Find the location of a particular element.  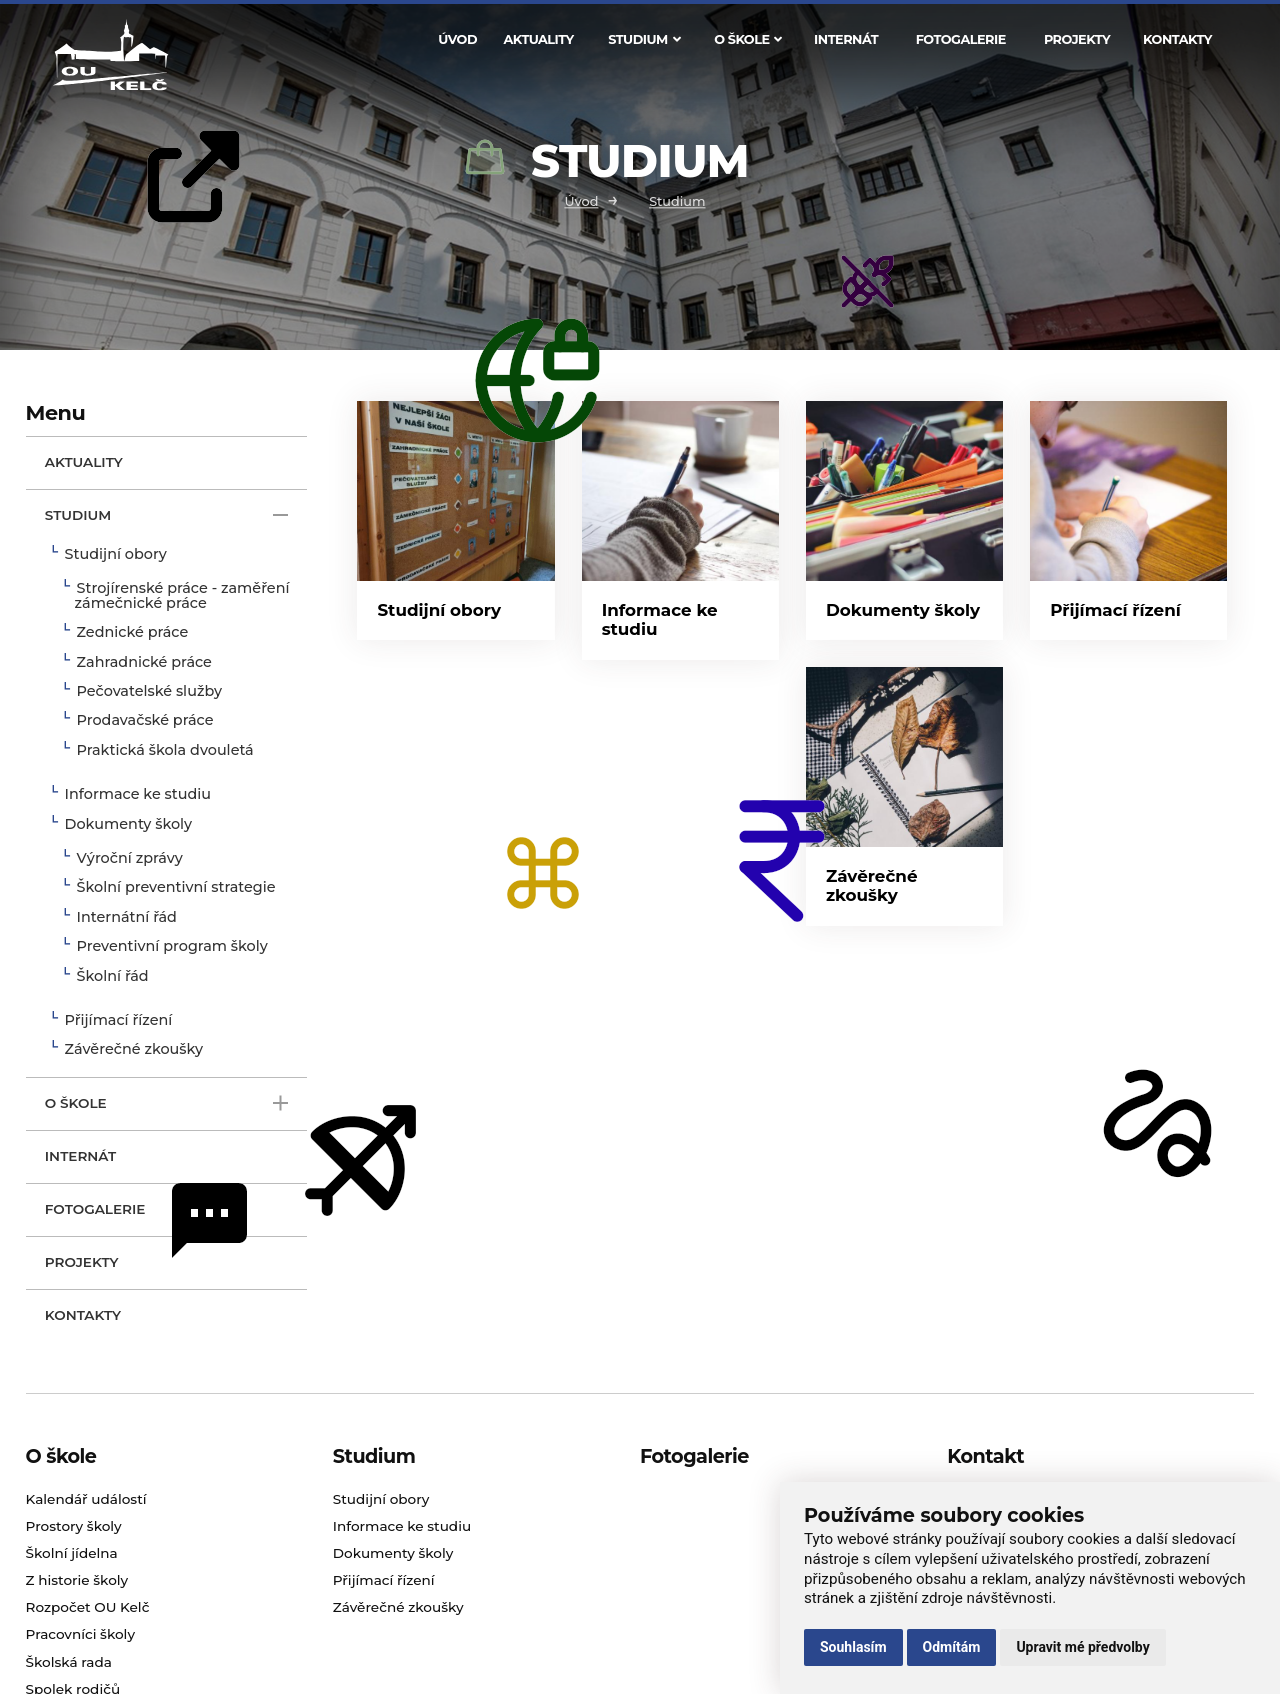

open text messaging app is located at coordinates (209, 1220).